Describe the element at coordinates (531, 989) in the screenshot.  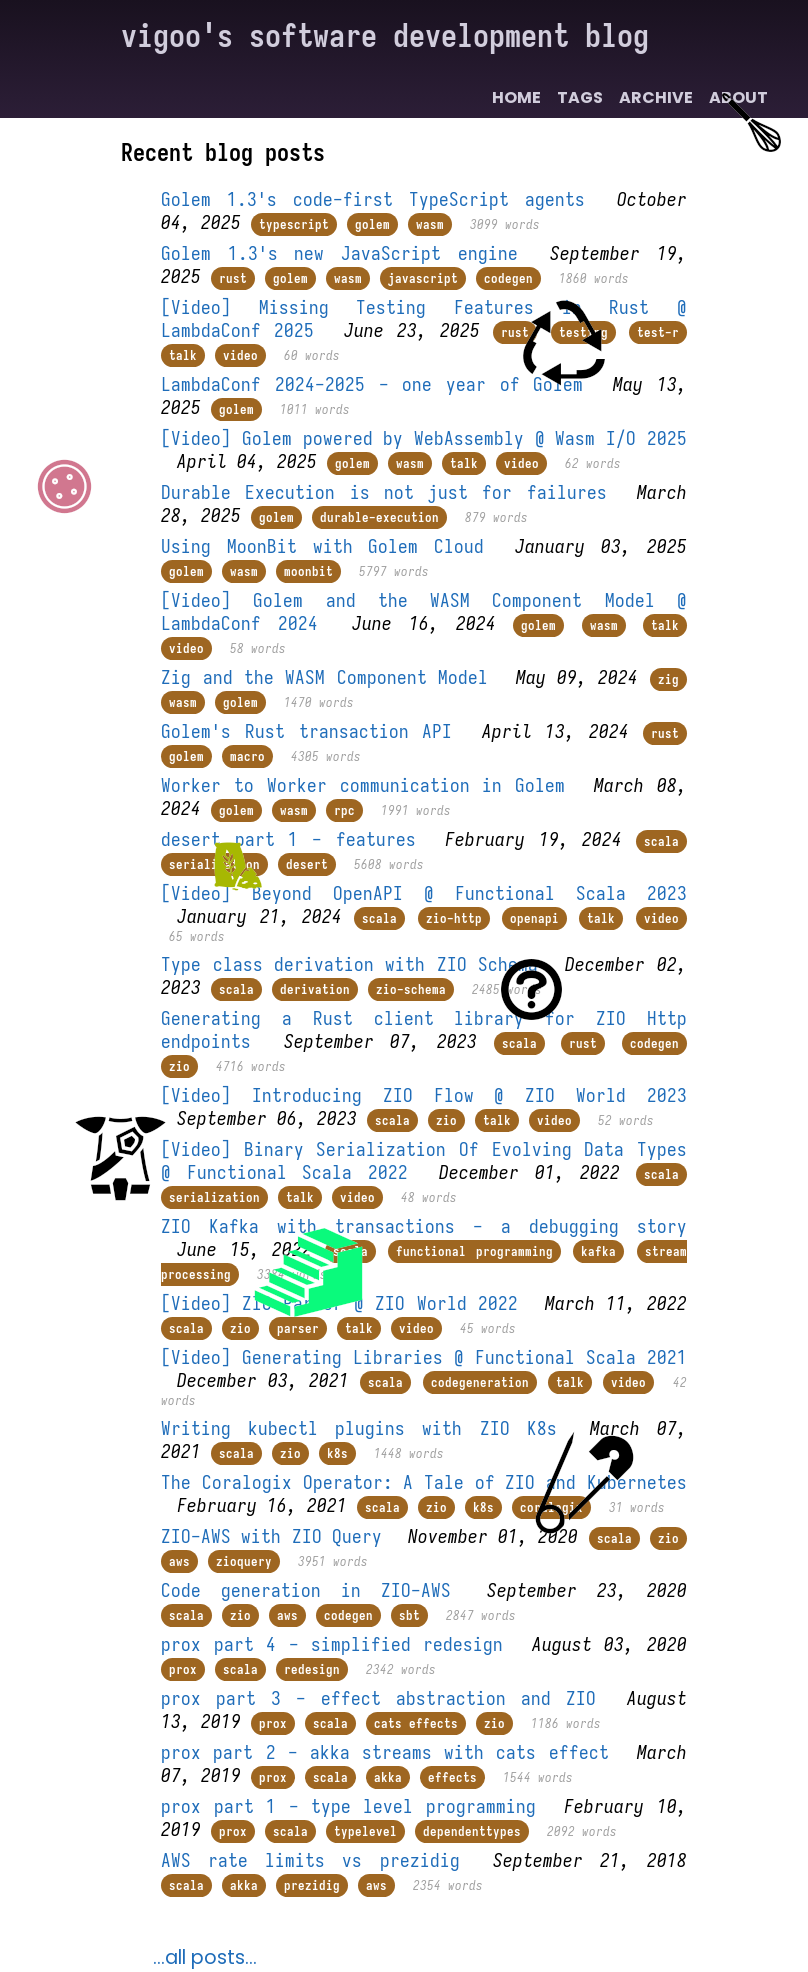
I see `access help or support documentation` at that location.